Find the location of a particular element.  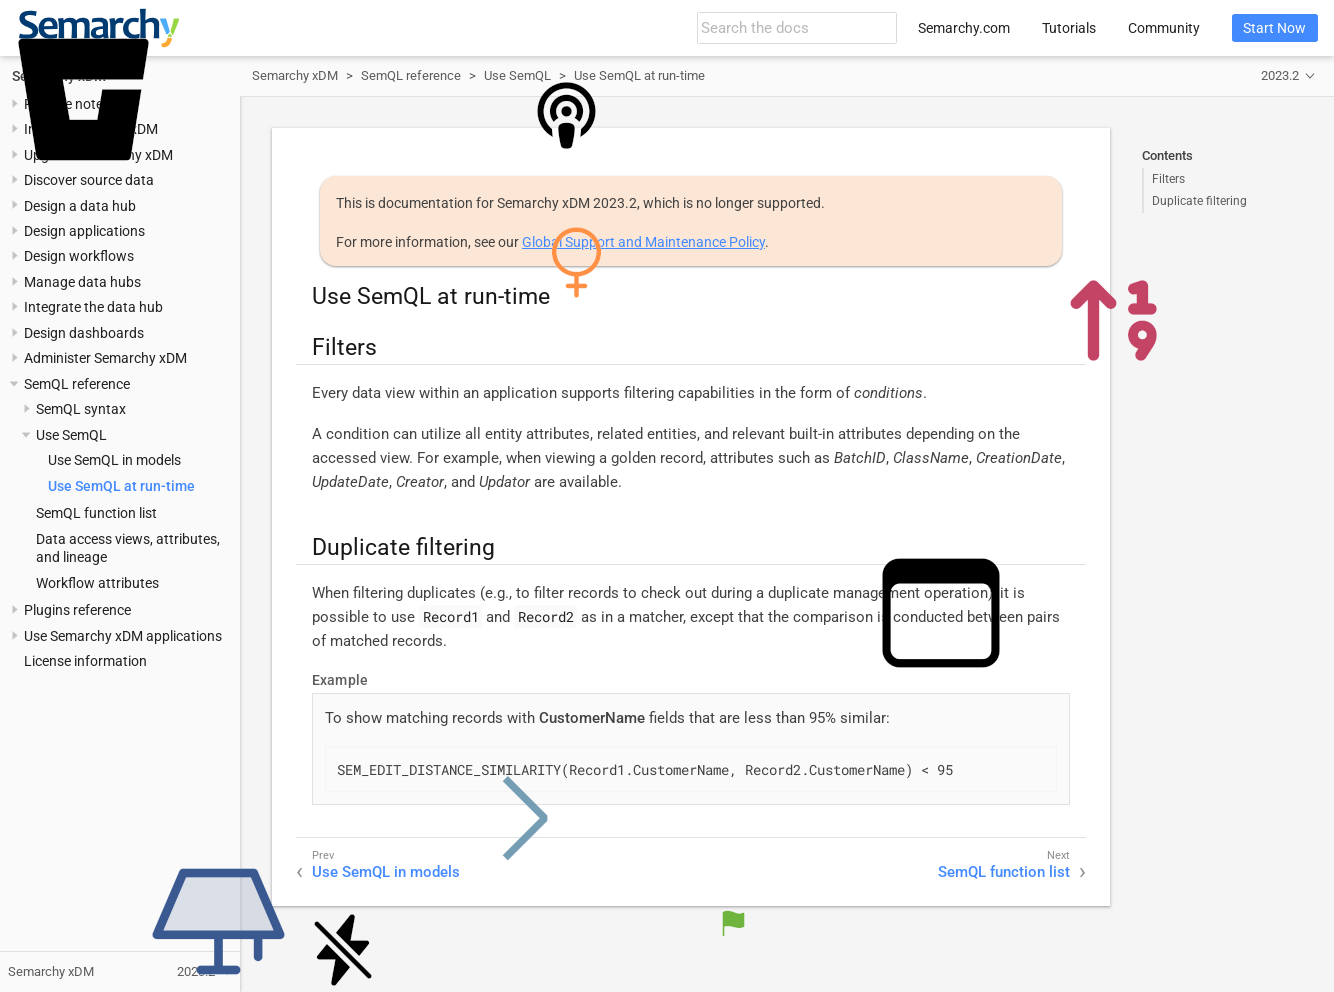

navigate to the next item or page is located at coordinates (522, 818).